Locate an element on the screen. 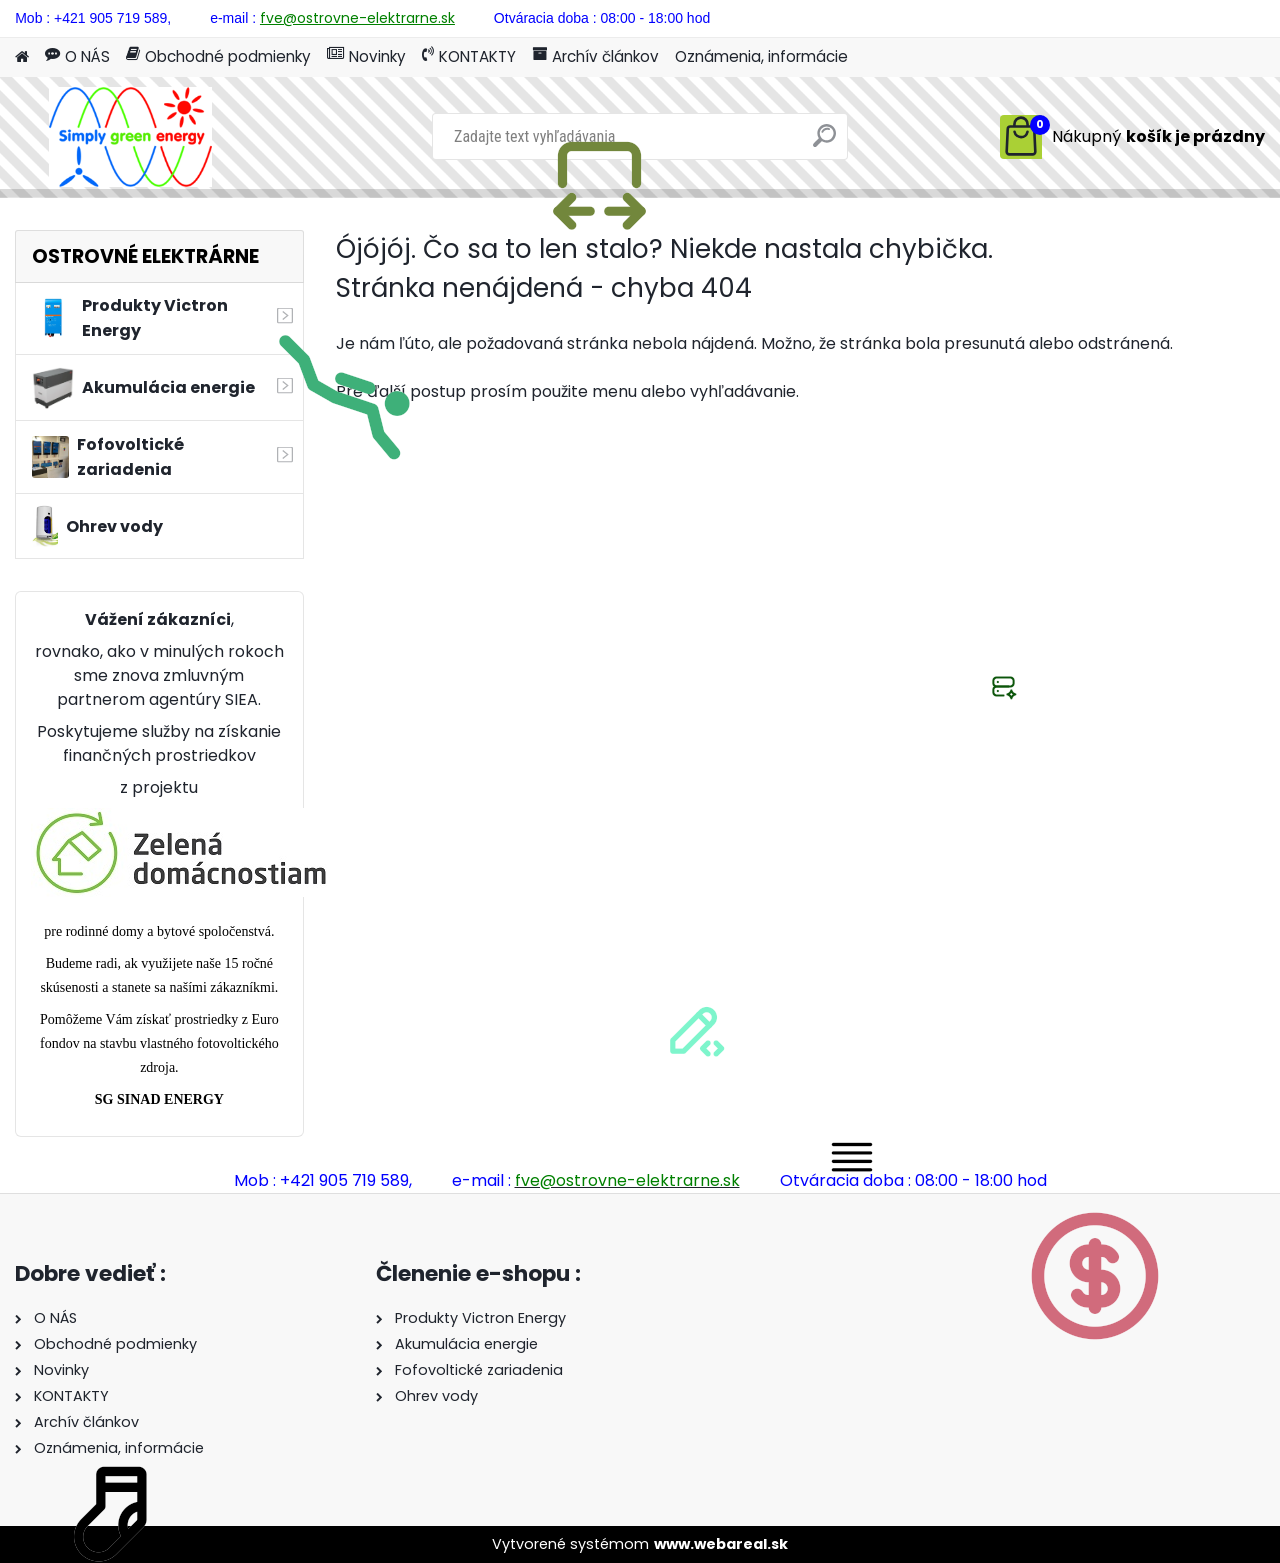 The image size is (1280, 1563). view your account balance is located at coordinates (1095, 1276).